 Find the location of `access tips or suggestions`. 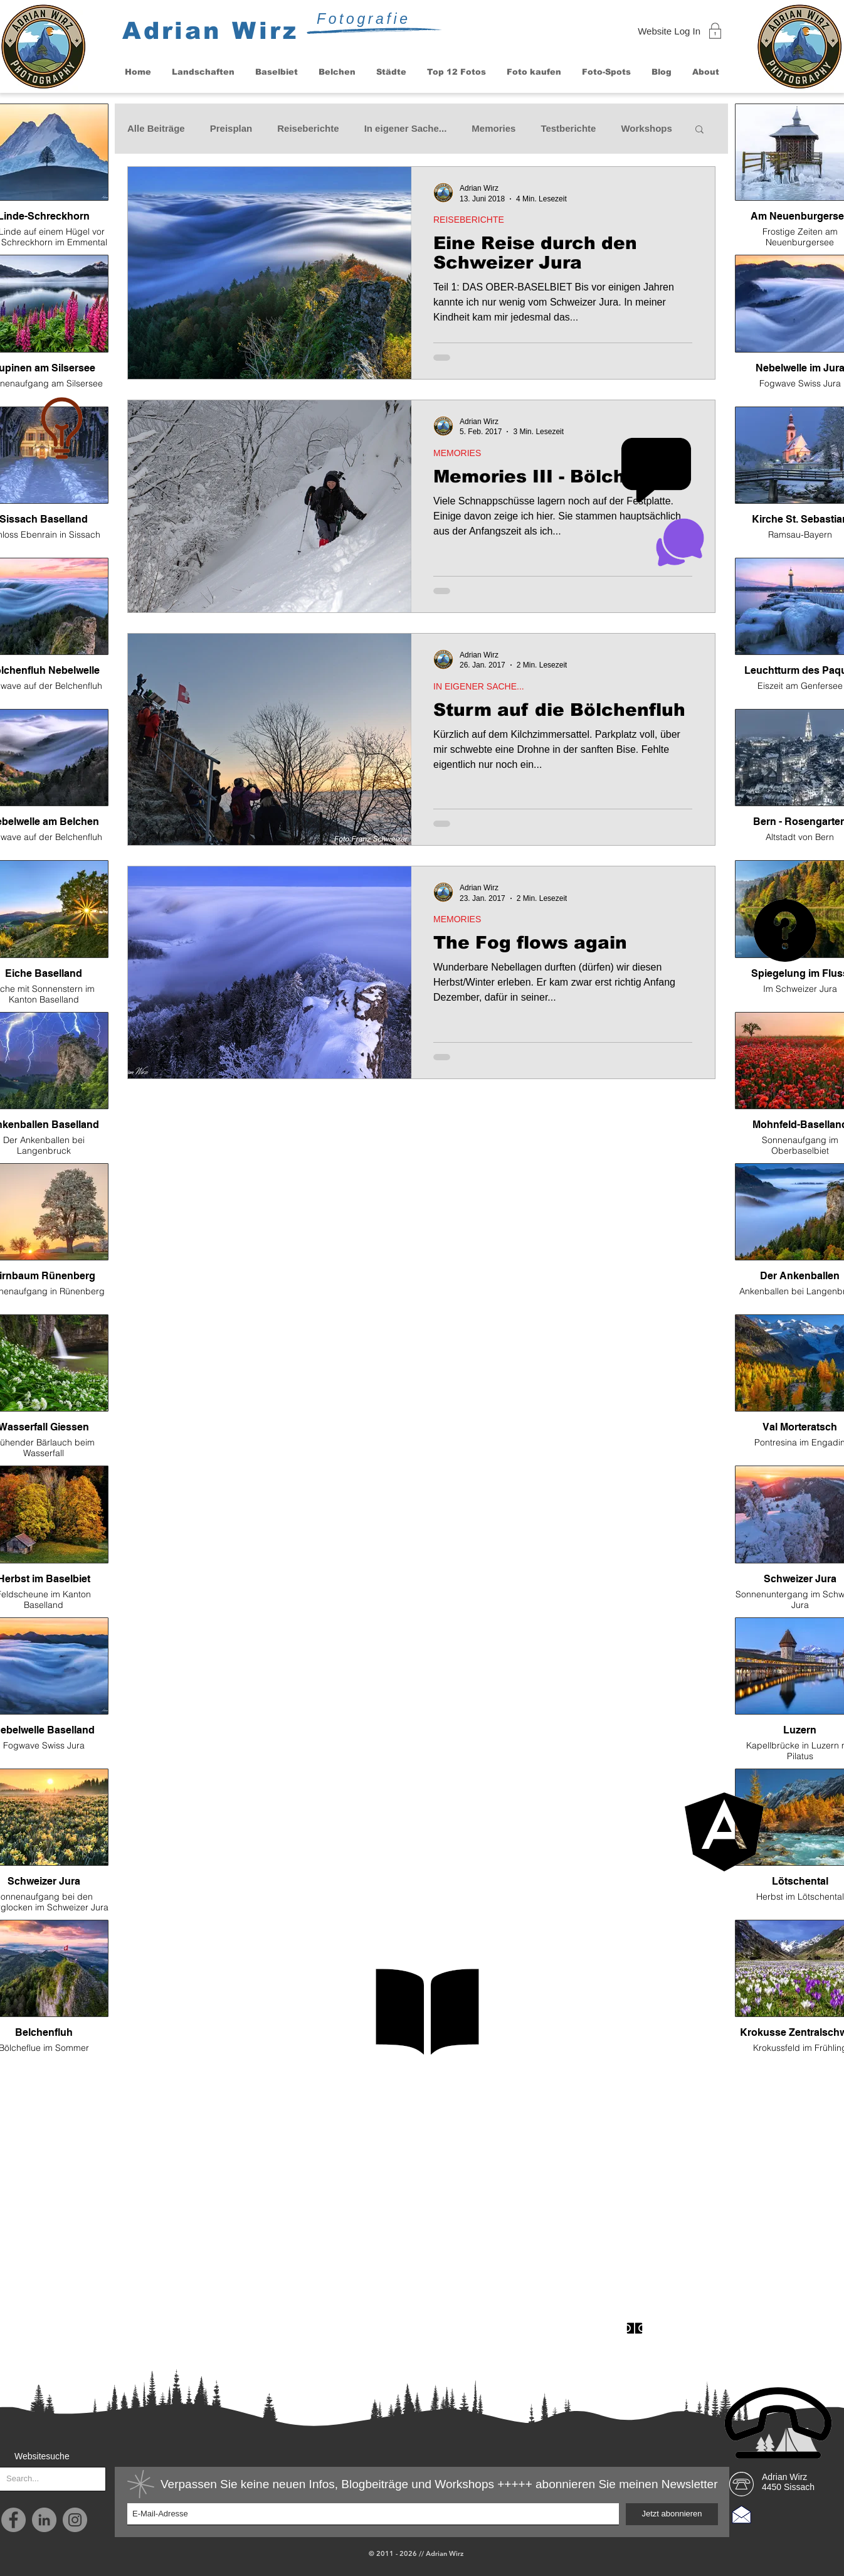

access tips or suggestions is located at coordinates (61, 428).